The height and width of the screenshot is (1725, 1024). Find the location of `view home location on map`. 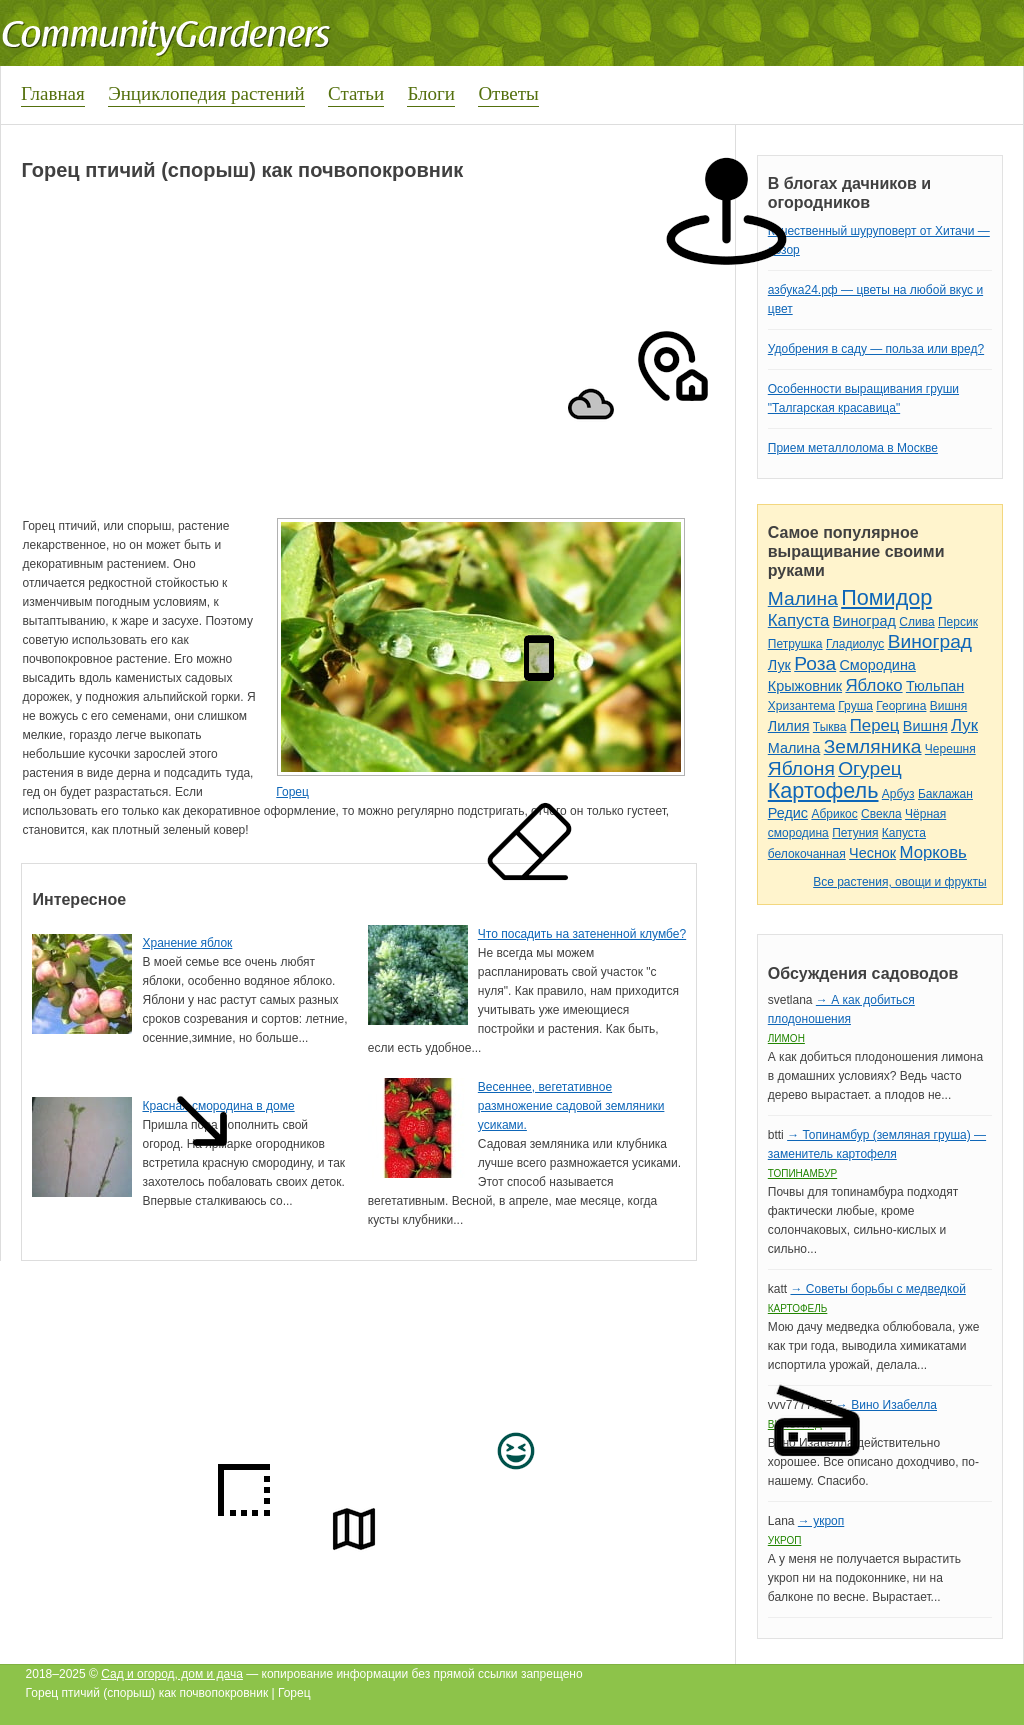

view home location on map is located at coordinates (673, 366).